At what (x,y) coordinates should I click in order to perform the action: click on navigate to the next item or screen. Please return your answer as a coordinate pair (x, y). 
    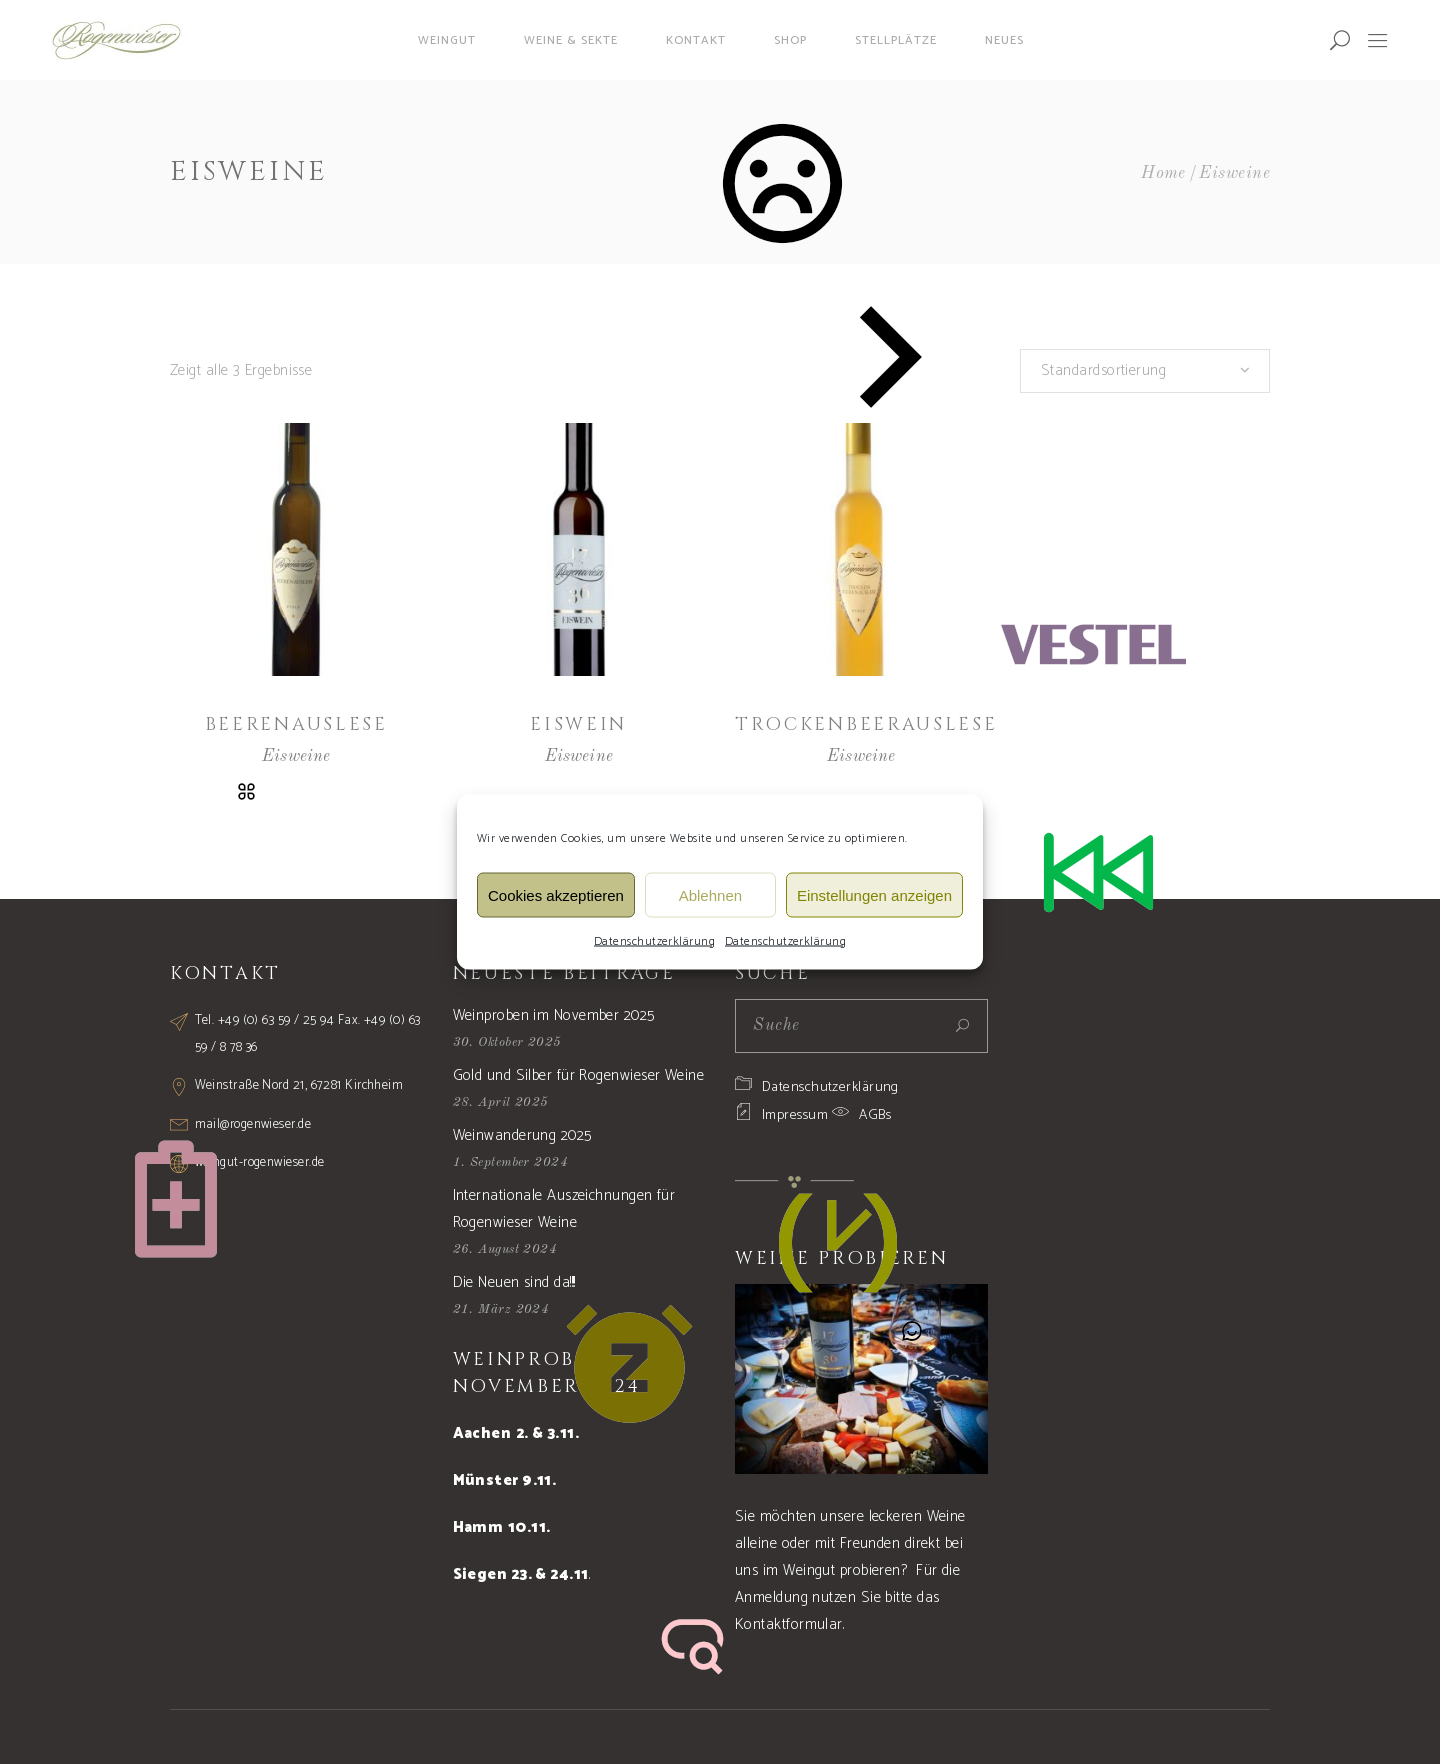
    Looking at the image, I should click on (890, 357).